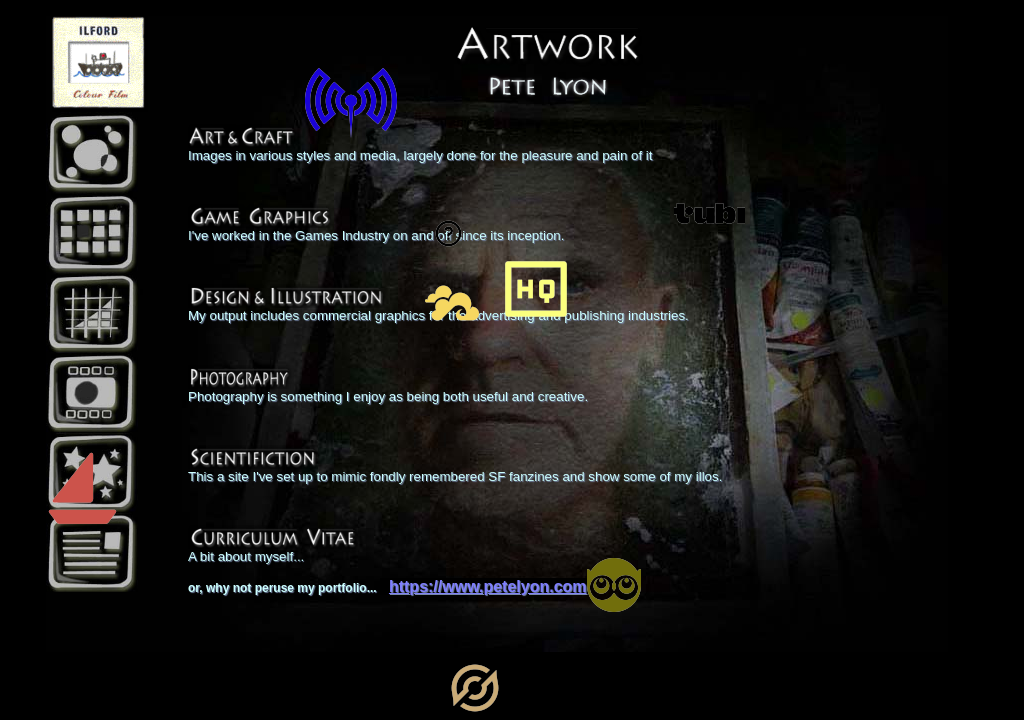 The height and width of the screenshot is (720, 1024). I want to click on indicates high quality media or streaming option, so click(536, 289).